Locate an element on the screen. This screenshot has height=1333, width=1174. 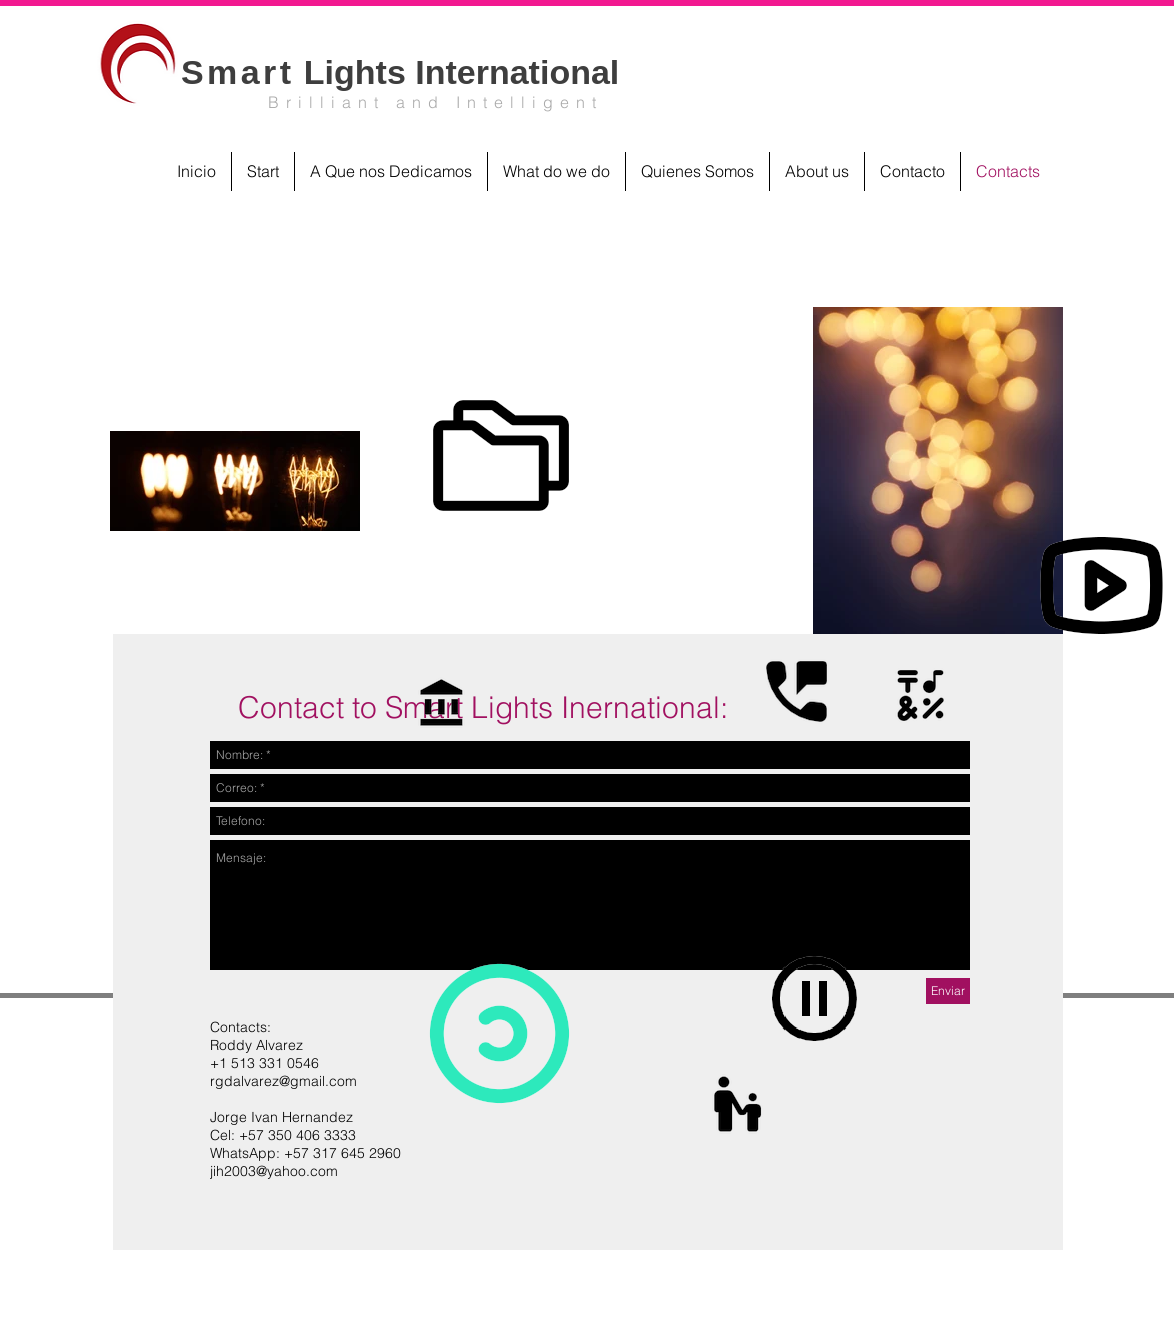
browse all folders is located at coordinates (498, 455).